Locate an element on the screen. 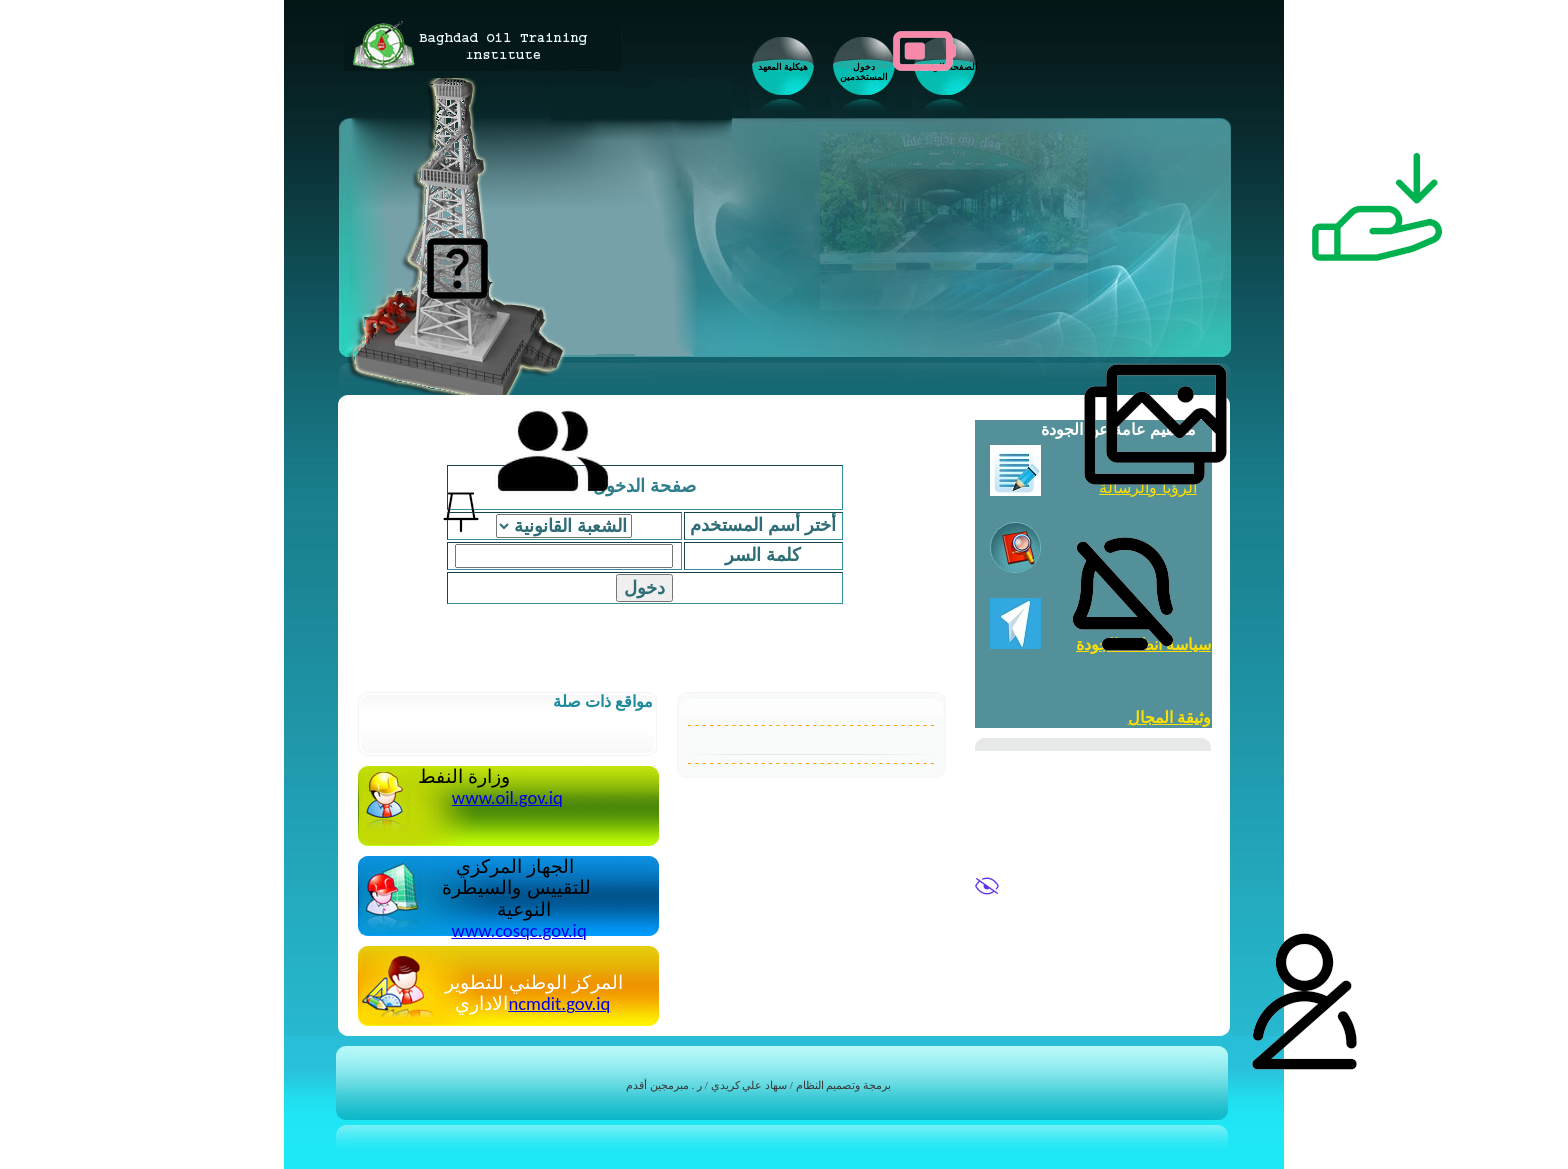 The image size is (1568, 1169). hide content from view is located at coordinates (987, 886).